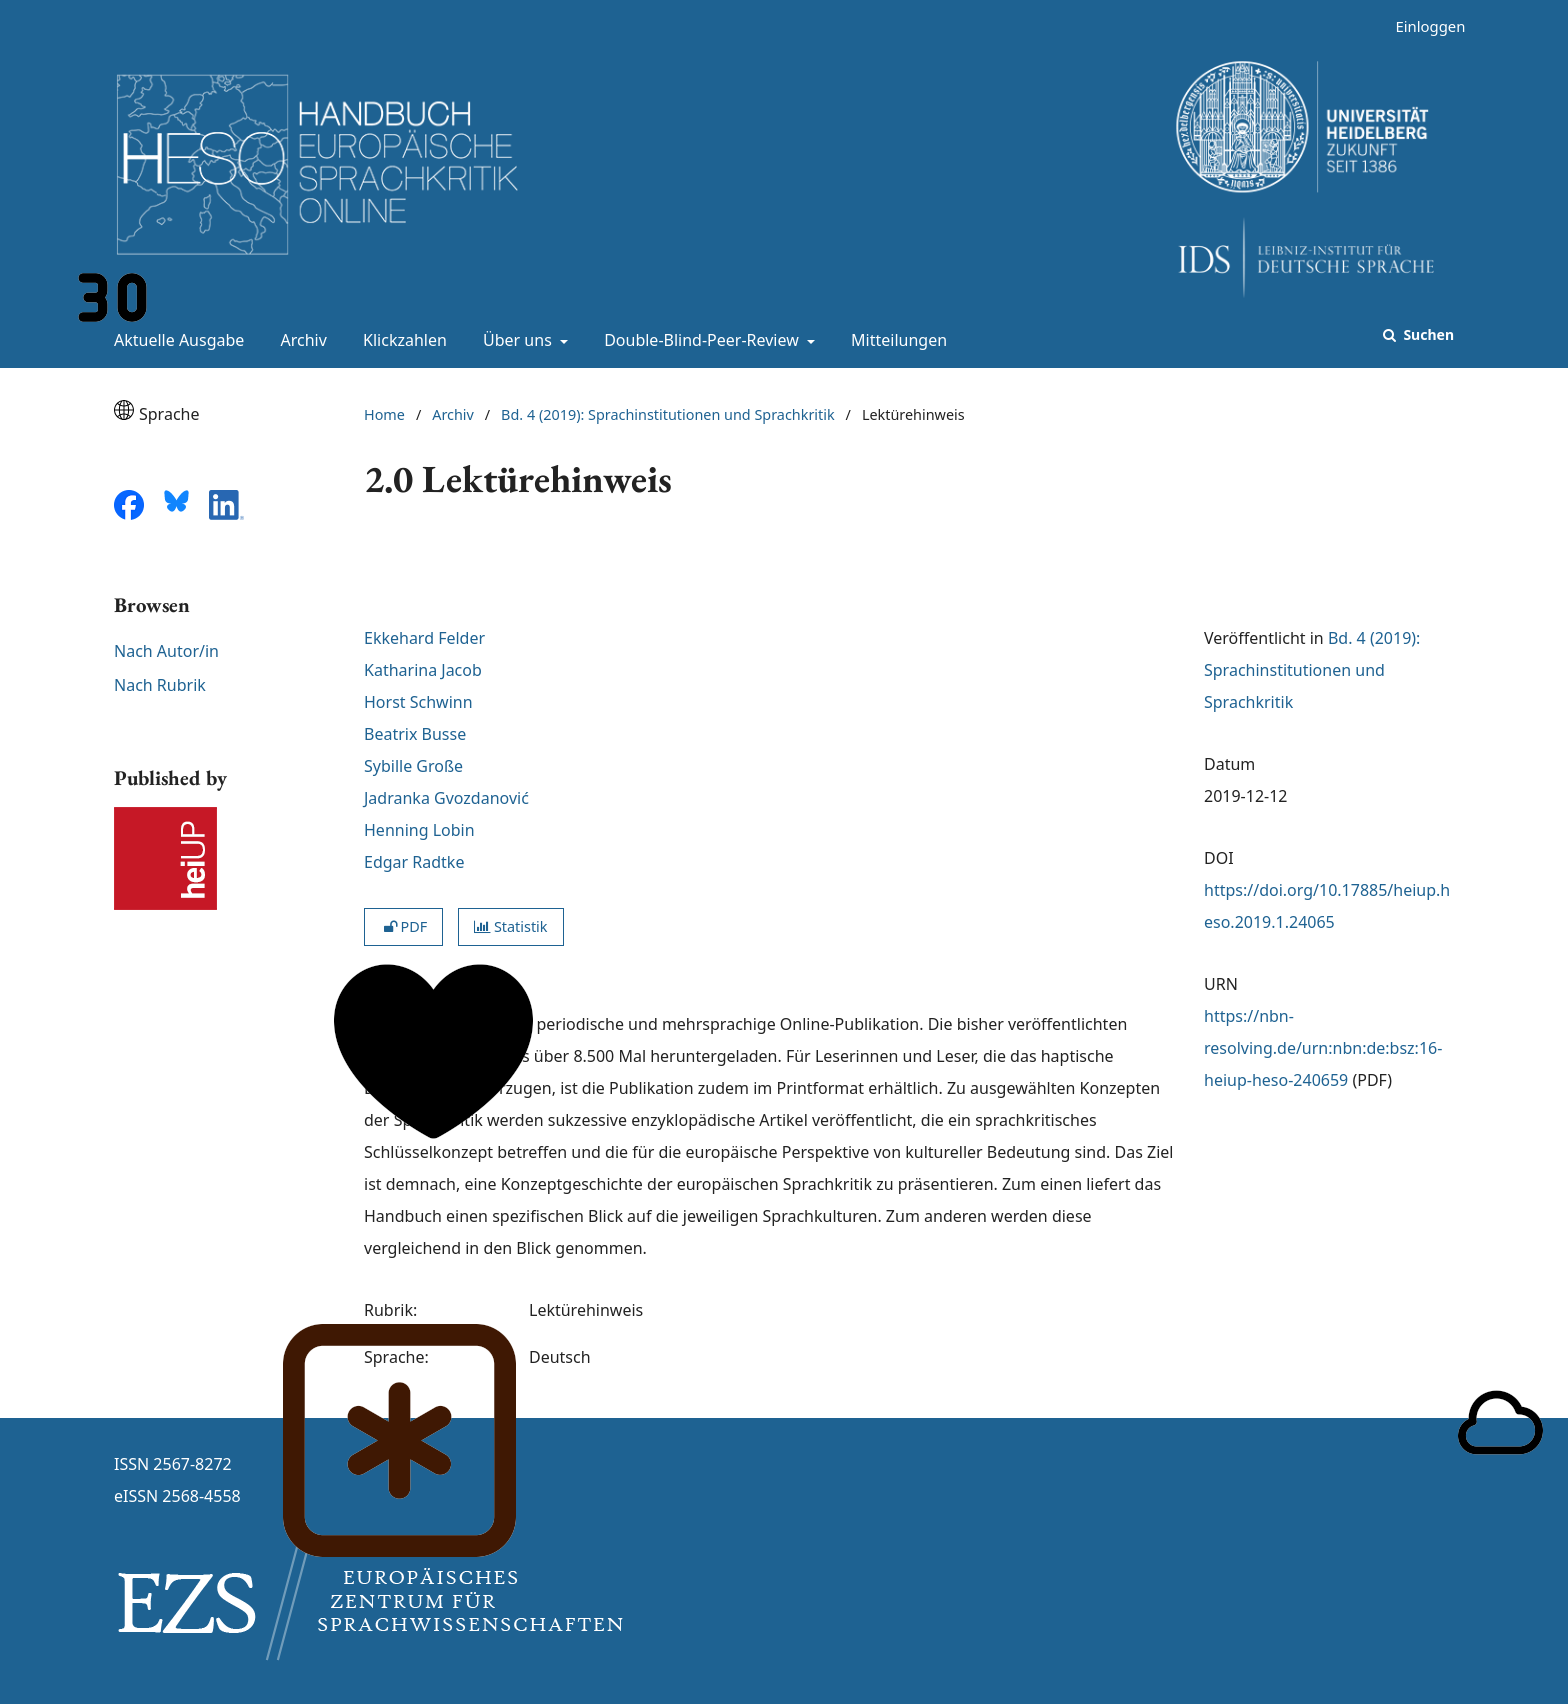  I want to click on cloud storage or sync status, so click(1500, 1422).